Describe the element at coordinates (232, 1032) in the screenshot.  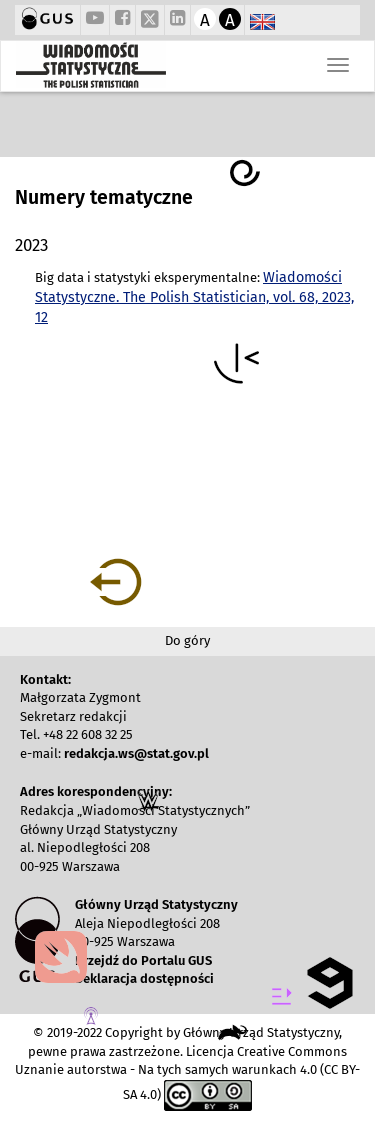
I see `animal planet brand logo` at that location.